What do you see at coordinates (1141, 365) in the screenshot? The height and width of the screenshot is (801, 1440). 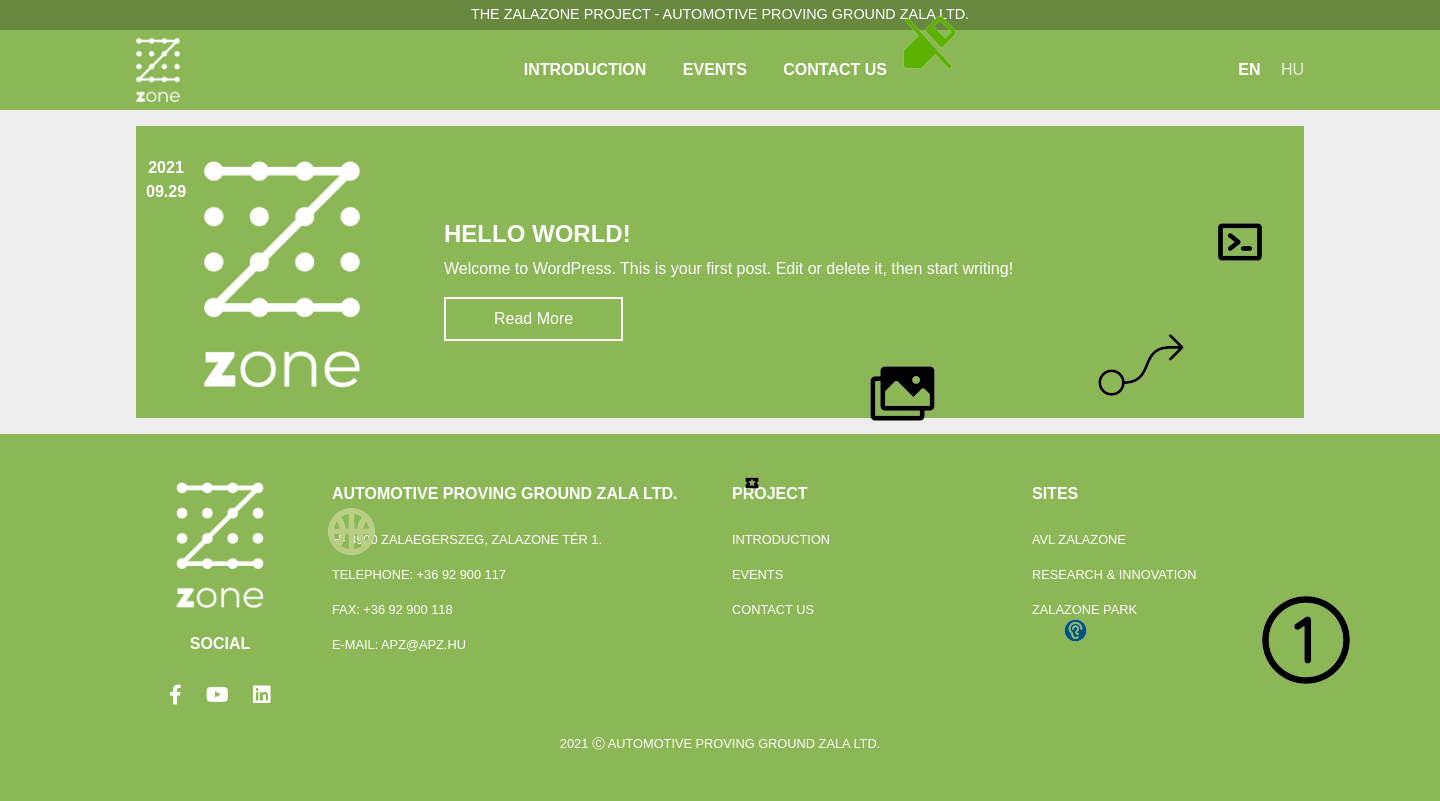 I see `indicates a workflow or process flow direction` at bounding box center [1141, 365].